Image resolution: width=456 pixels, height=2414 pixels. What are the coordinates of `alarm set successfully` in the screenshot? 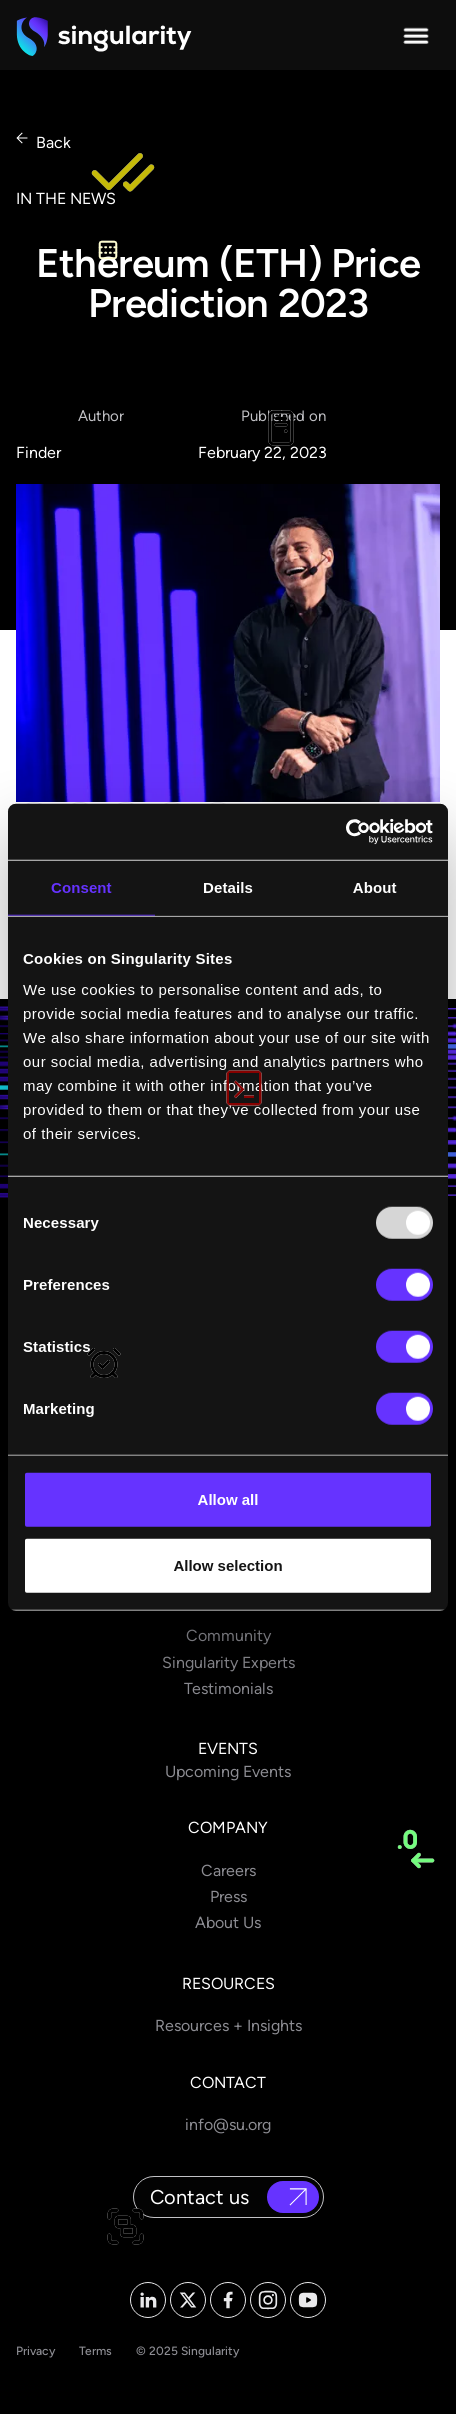 It's located at (104, 1363).